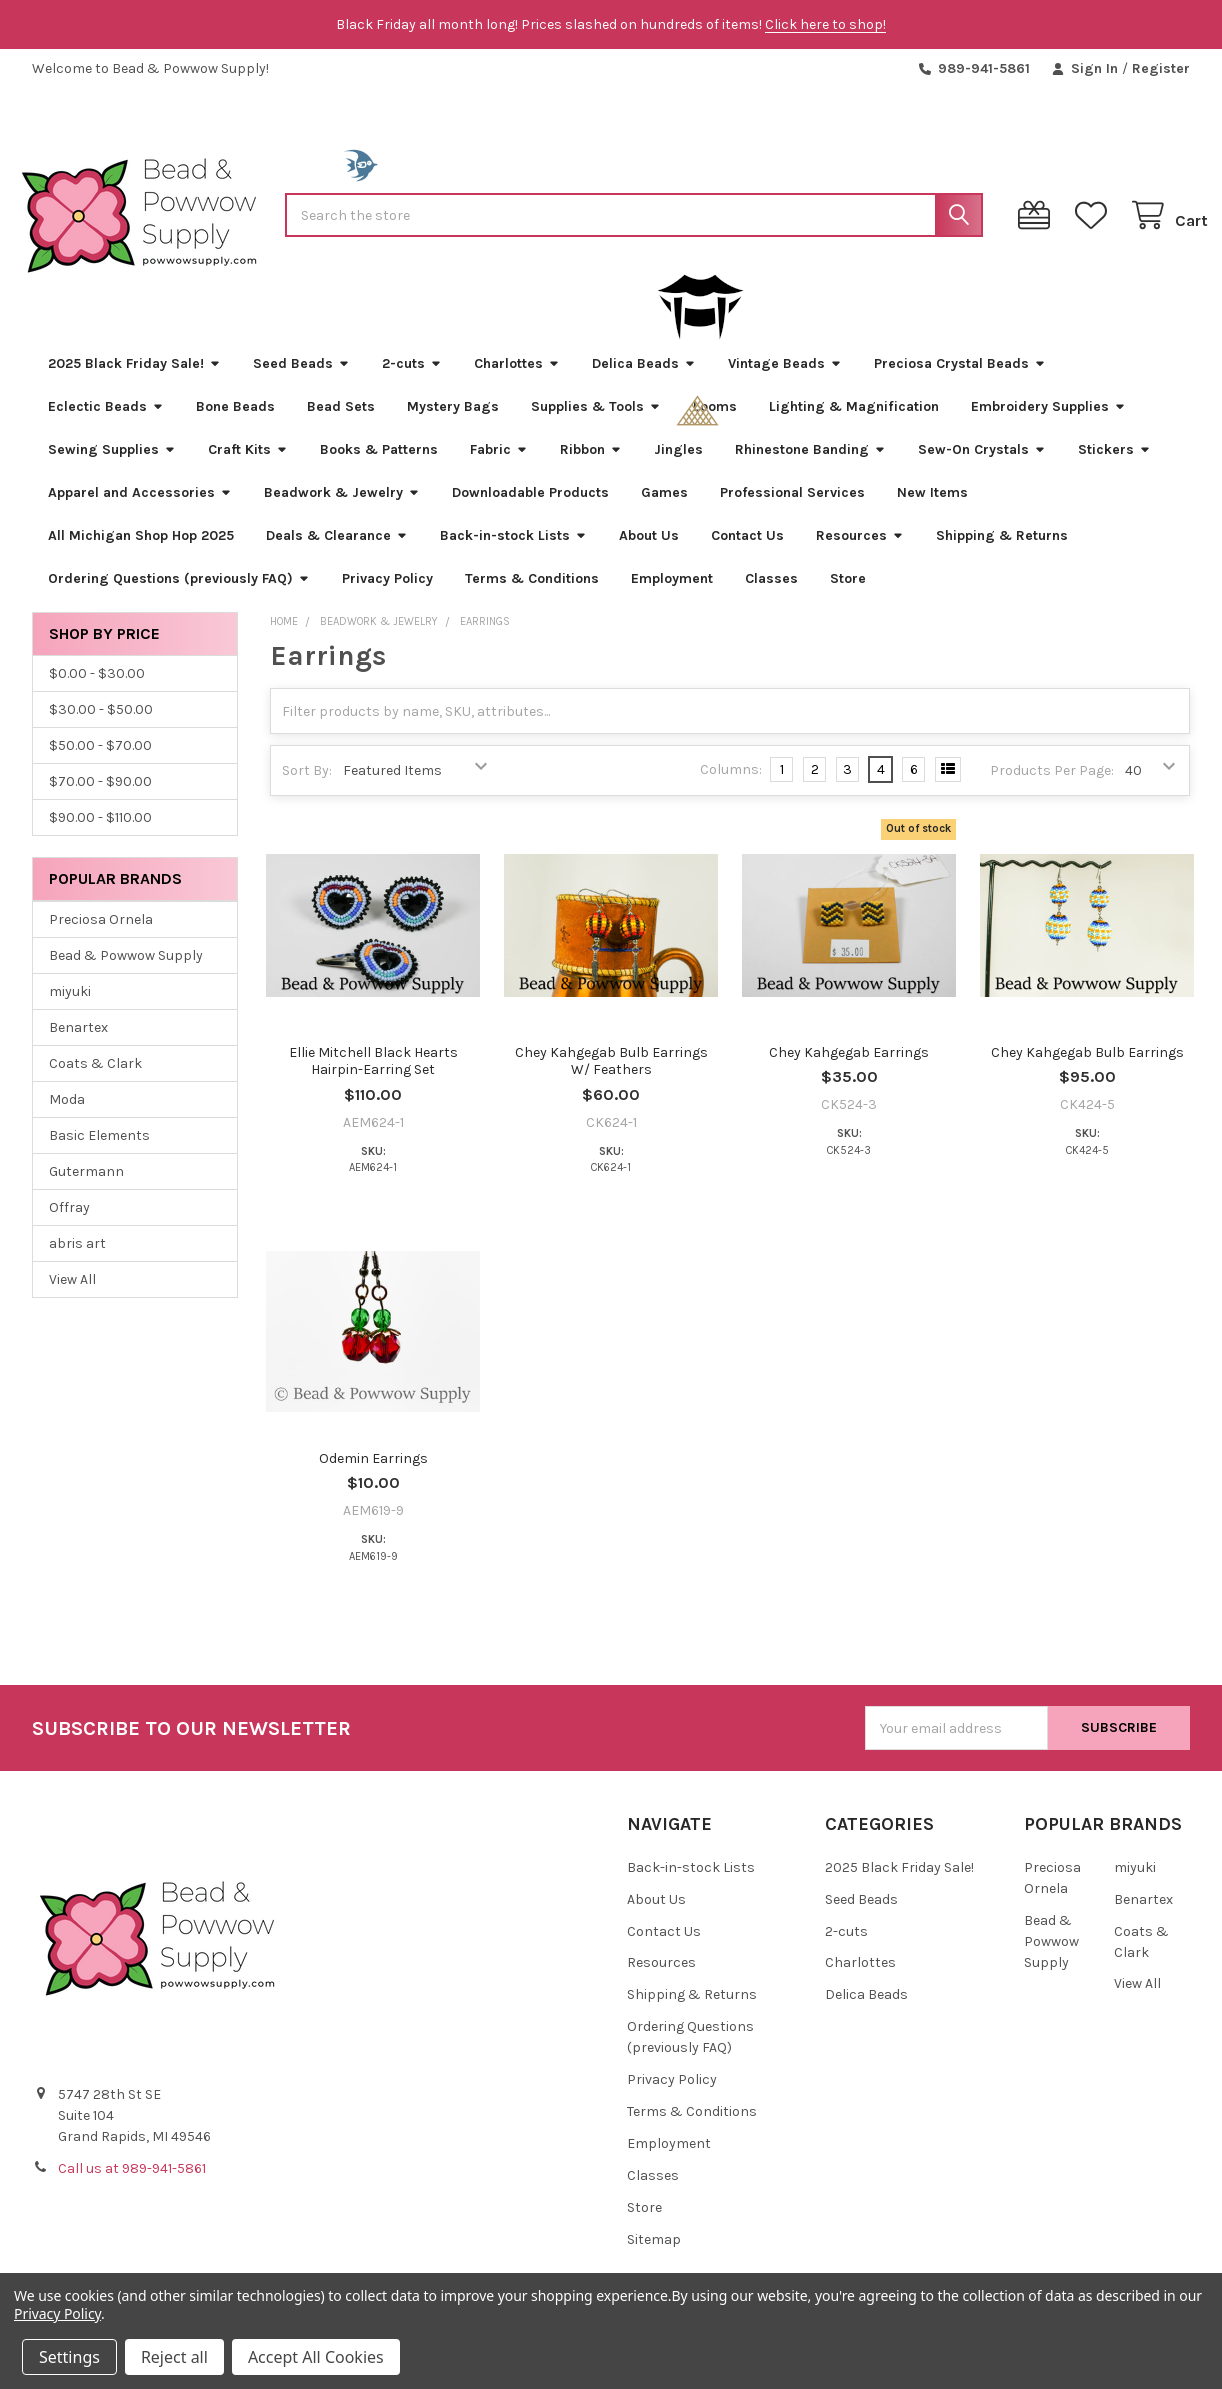 The width and height of the screenshot is (1222, 2389). Describe the element at coordinates (360, 164) in the screenshot. I see `tropical fish icon for aquarium or marine-themed games` at that location.